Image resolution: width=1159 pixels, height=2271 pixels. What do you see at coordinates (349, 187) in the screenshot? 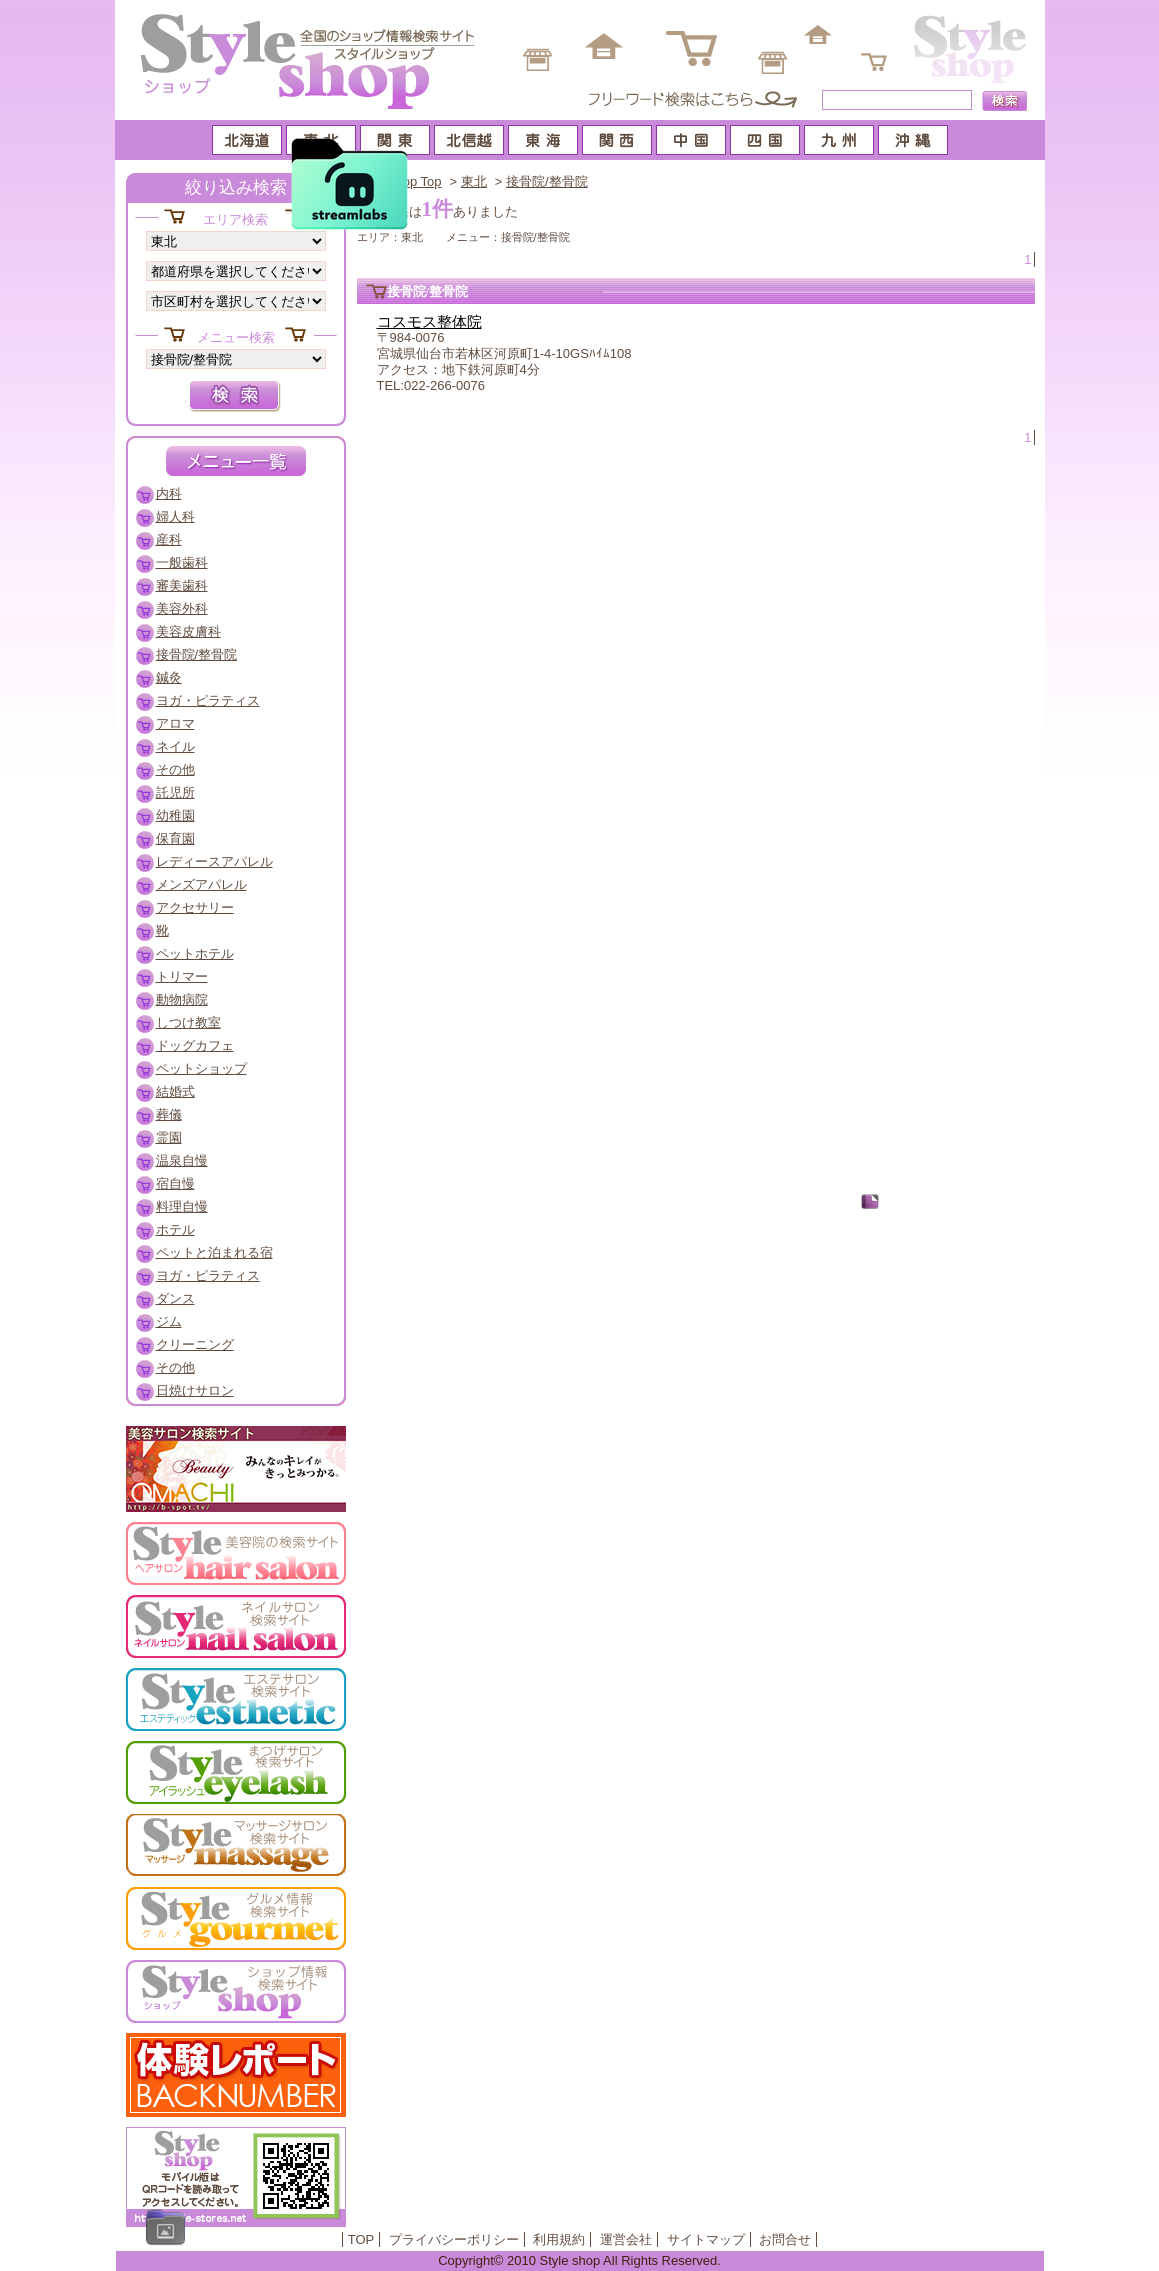
I see `open streamlabs project files folder` at bounding box center [349, 187].